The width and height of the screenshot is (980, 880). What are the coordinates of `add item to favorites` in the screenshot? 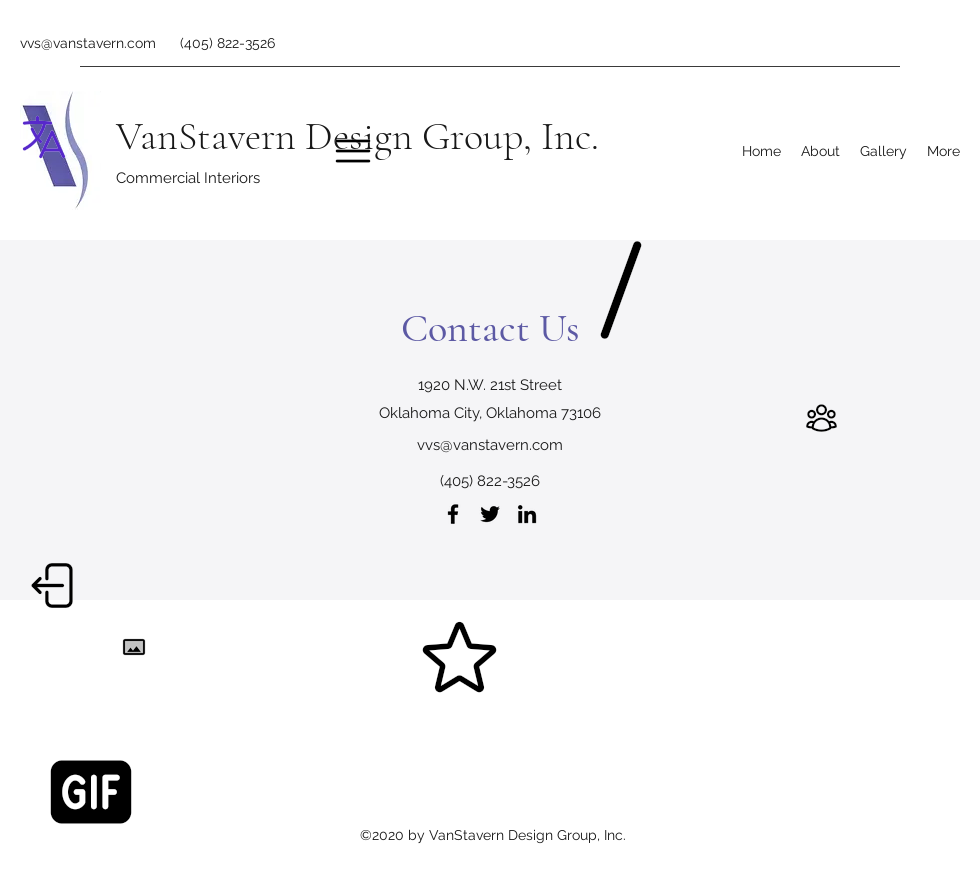 It's located at (459, 657).